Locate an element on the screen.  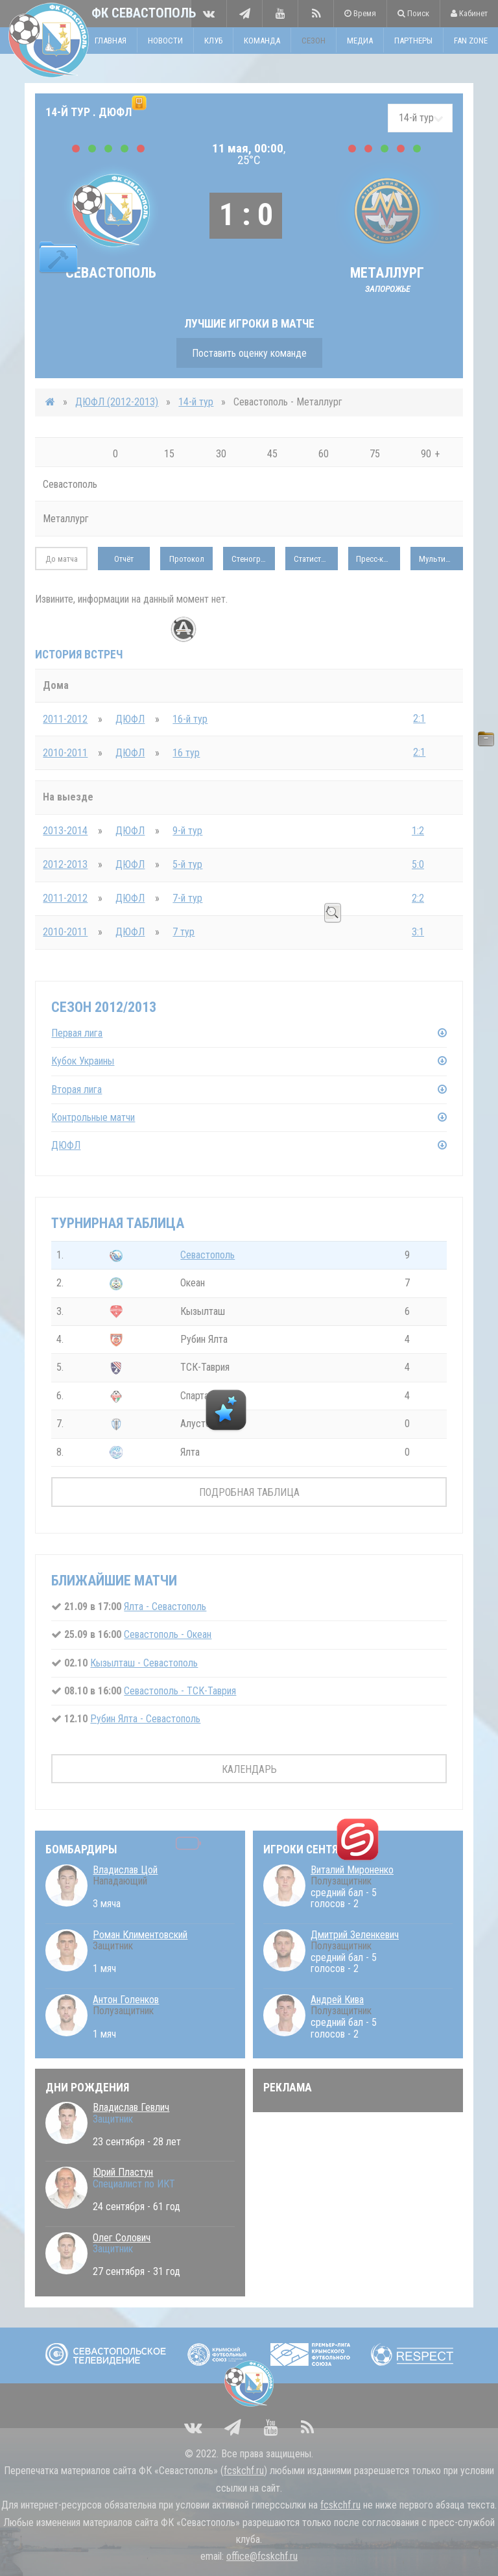
open smash file transfer app is located at coordinates (357, 1839).